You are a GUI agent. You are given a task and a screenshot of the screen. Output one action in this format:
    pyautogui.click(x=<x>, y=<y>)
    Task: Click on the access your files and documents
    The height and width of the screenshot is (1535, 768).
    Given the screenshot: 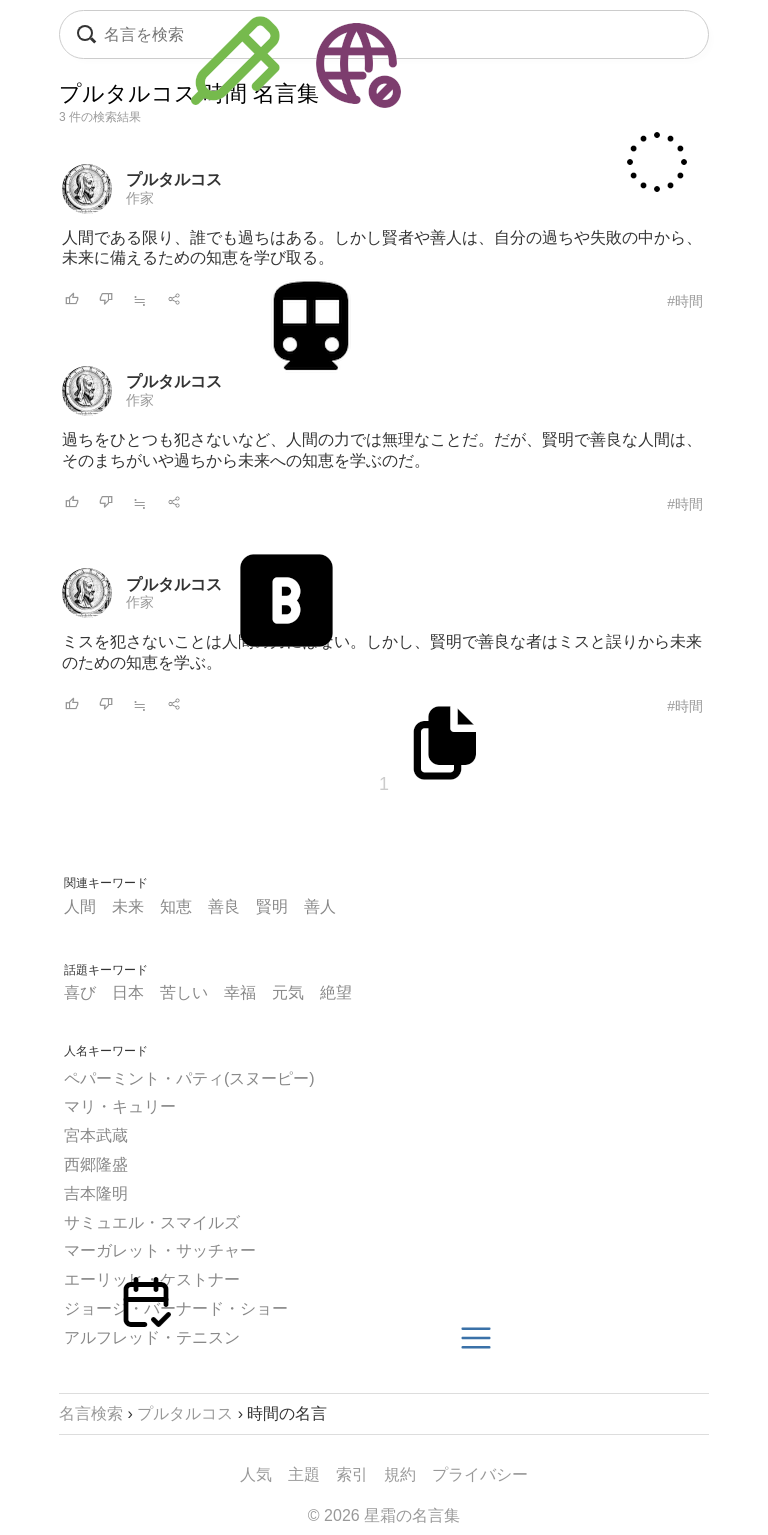 What is the action you would take?
    pyautogui.click(x=443, y=743)
    